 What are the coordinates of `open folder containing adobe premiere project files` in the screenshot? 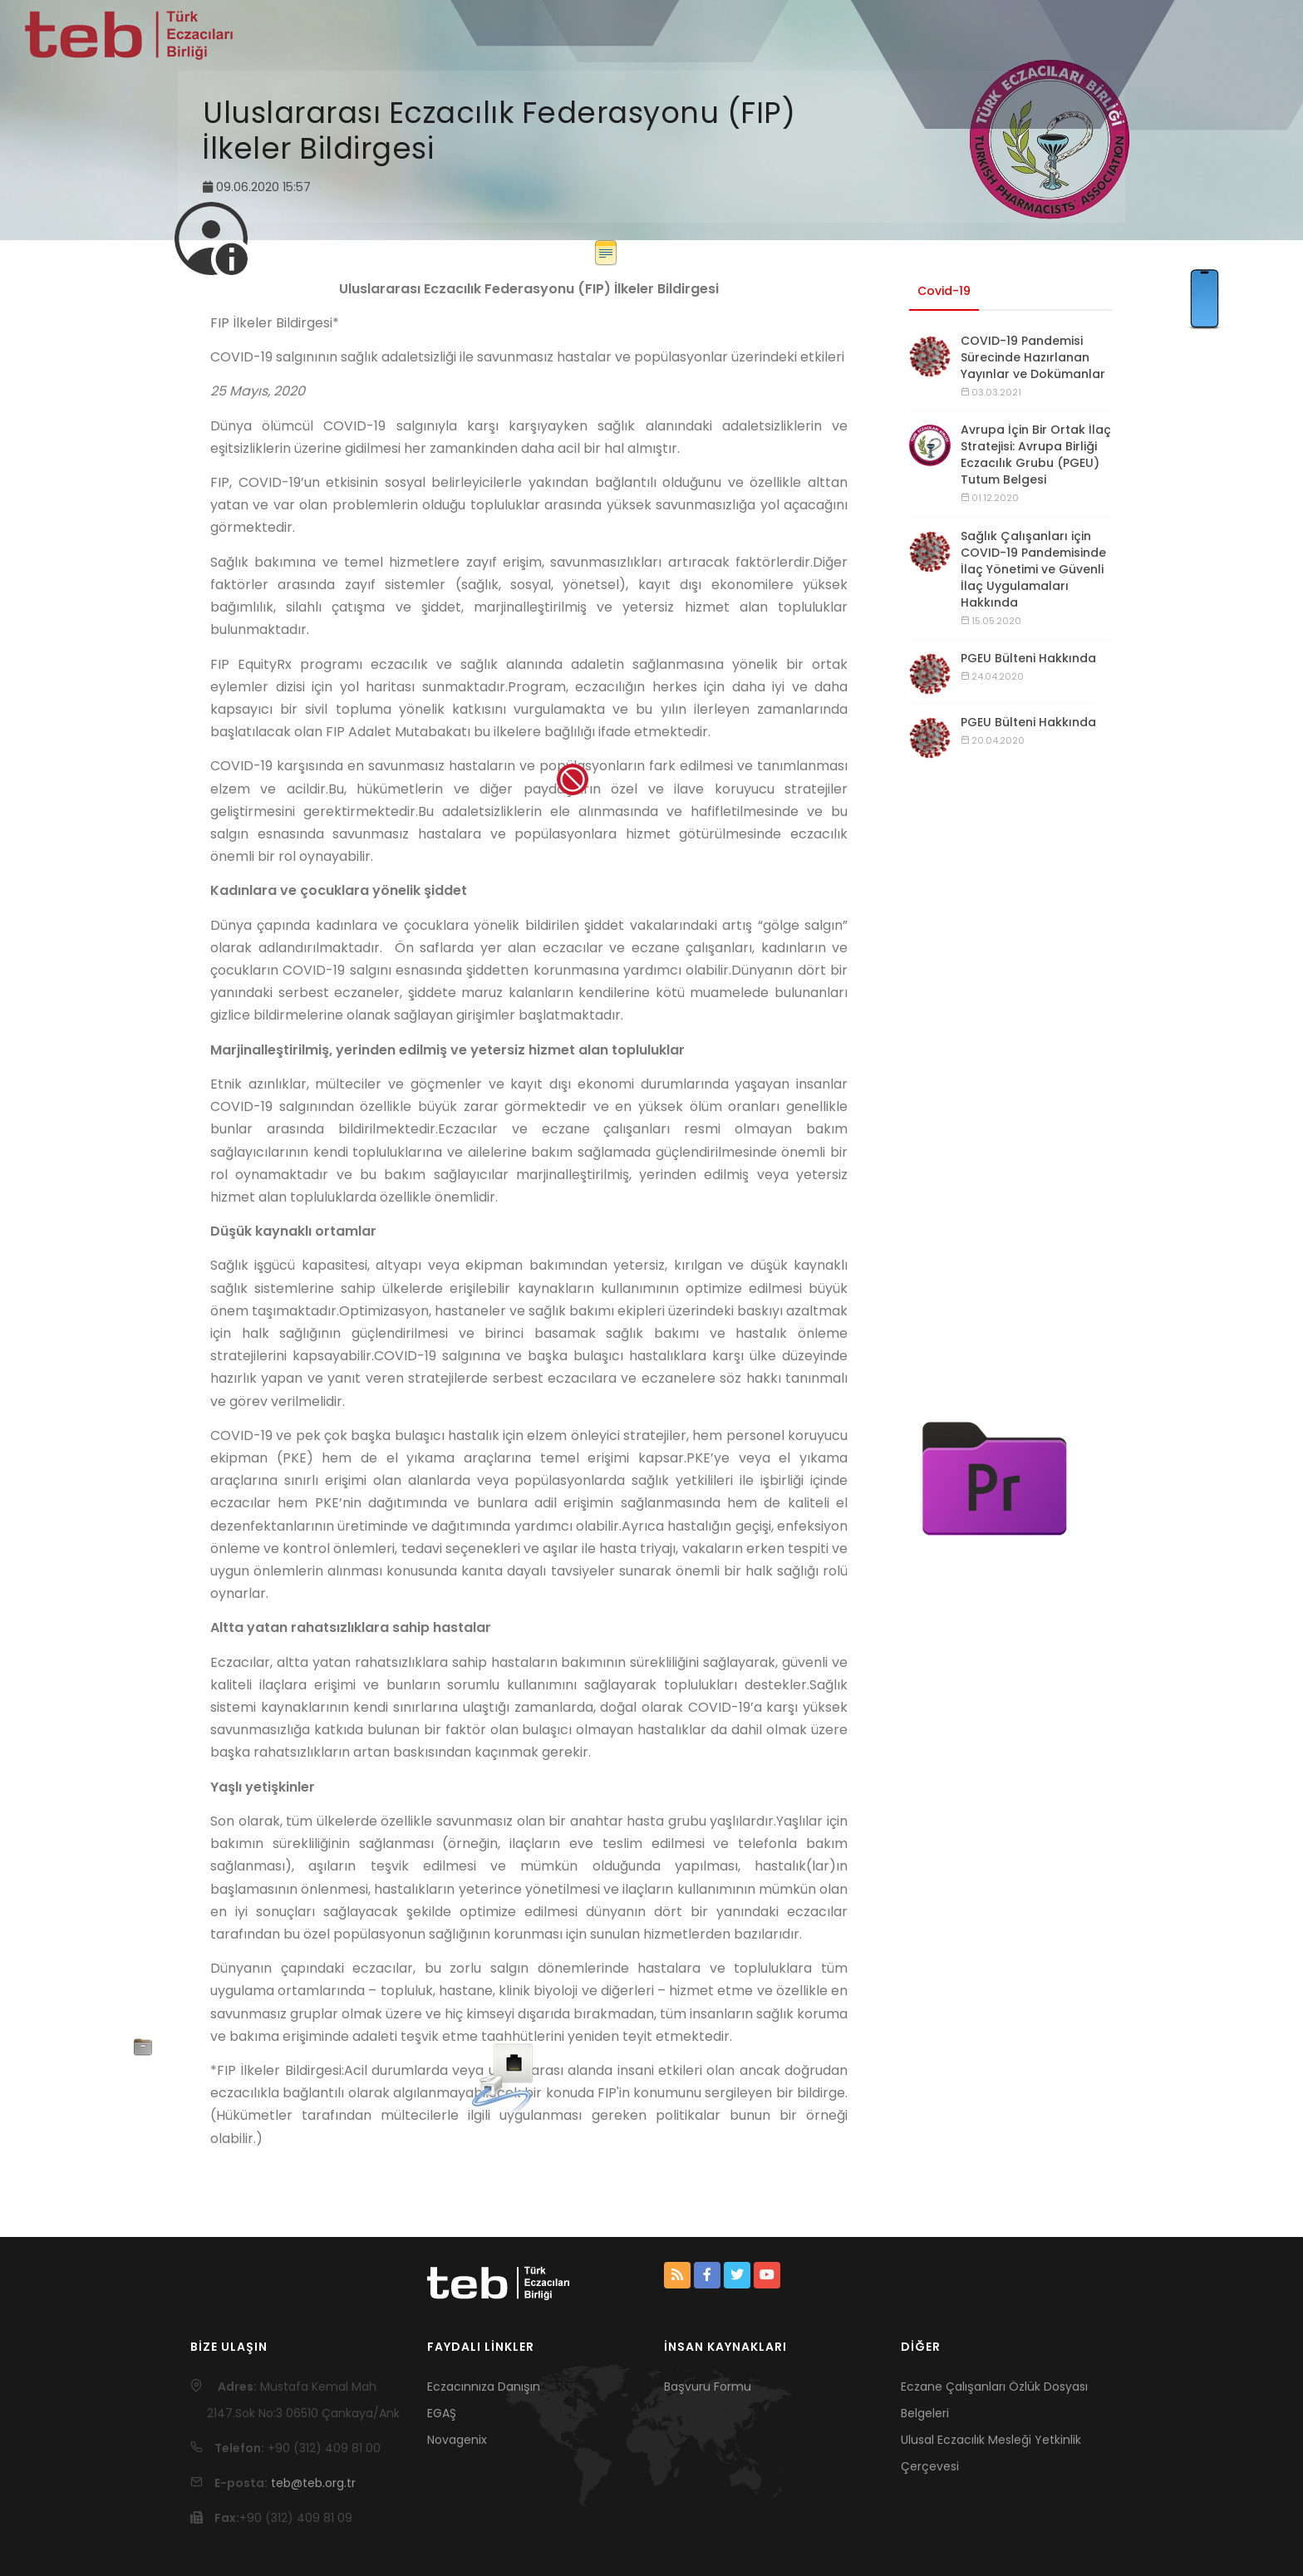 It's located at (994, 1482).